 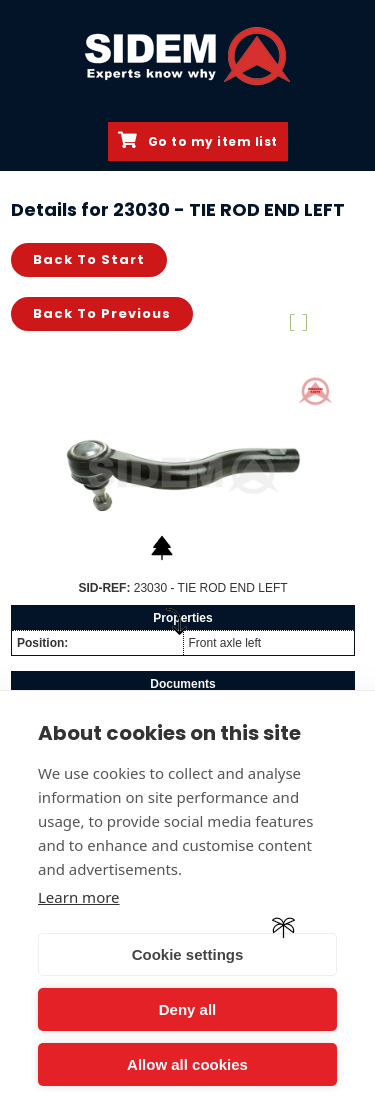 What do you see at coordinates (176, 621) in the screenshot?
I see `redirect or forward content downward` at bounding box center [176, 621].